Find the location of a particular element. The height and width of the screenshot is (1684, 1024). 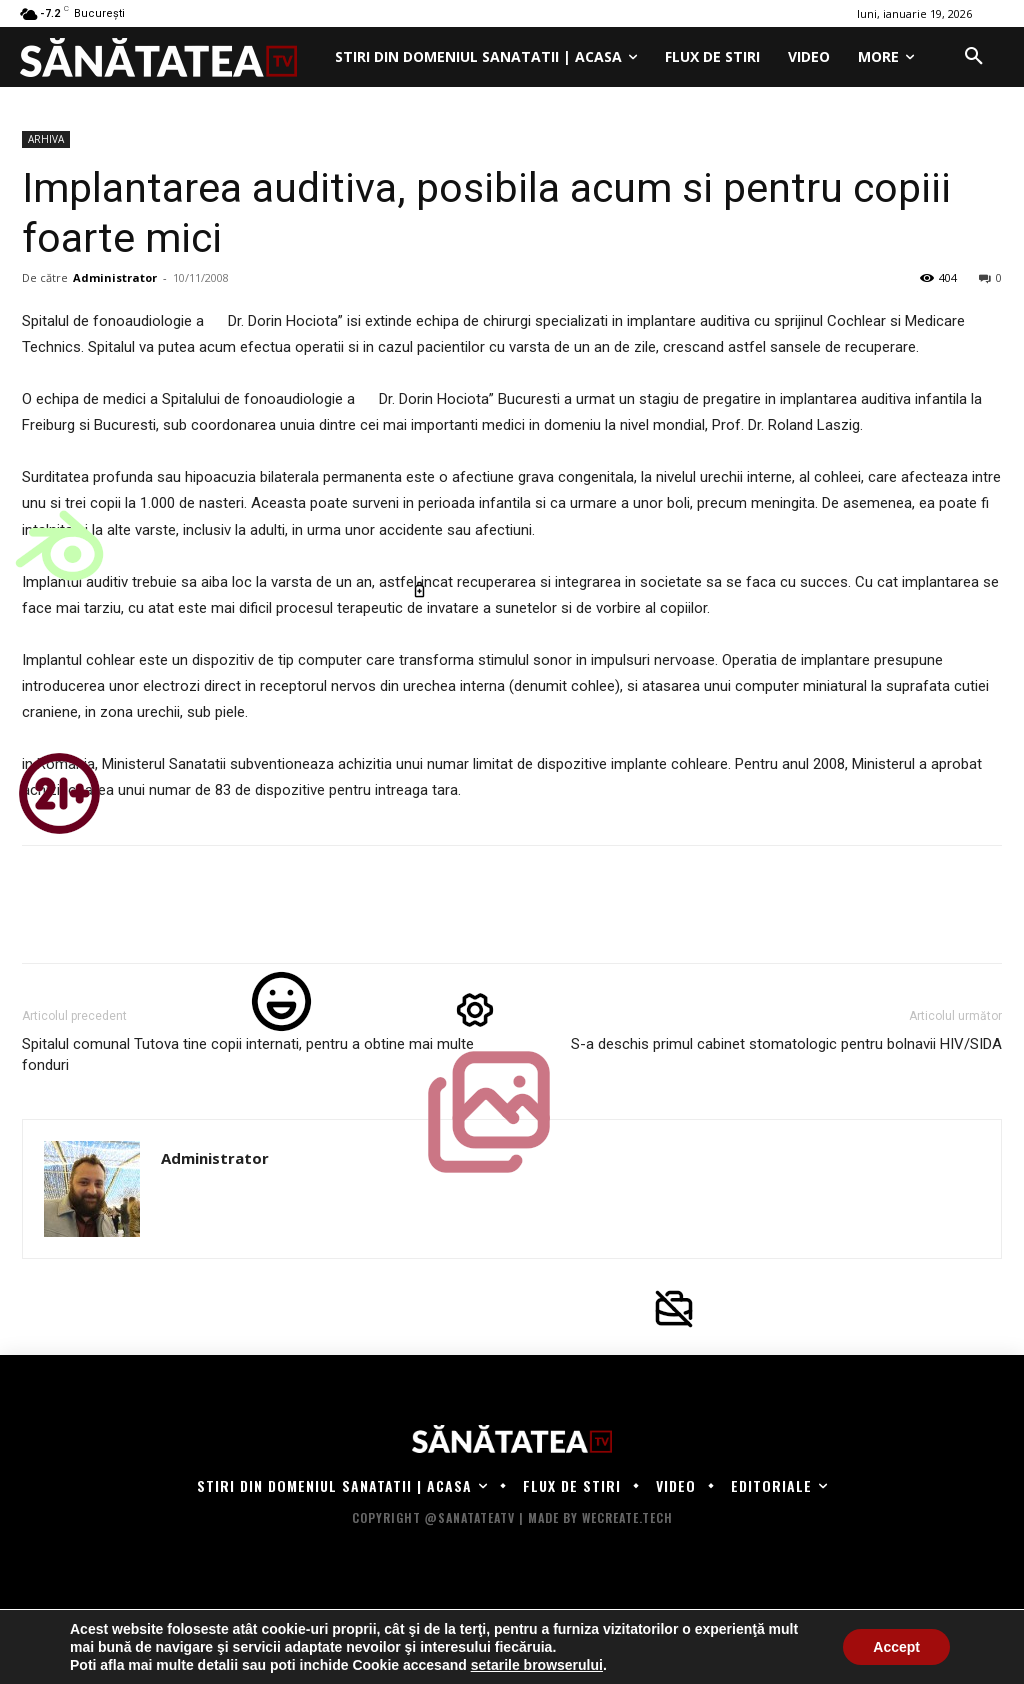

access settings or preferences is located at coordinates (475, 1010).